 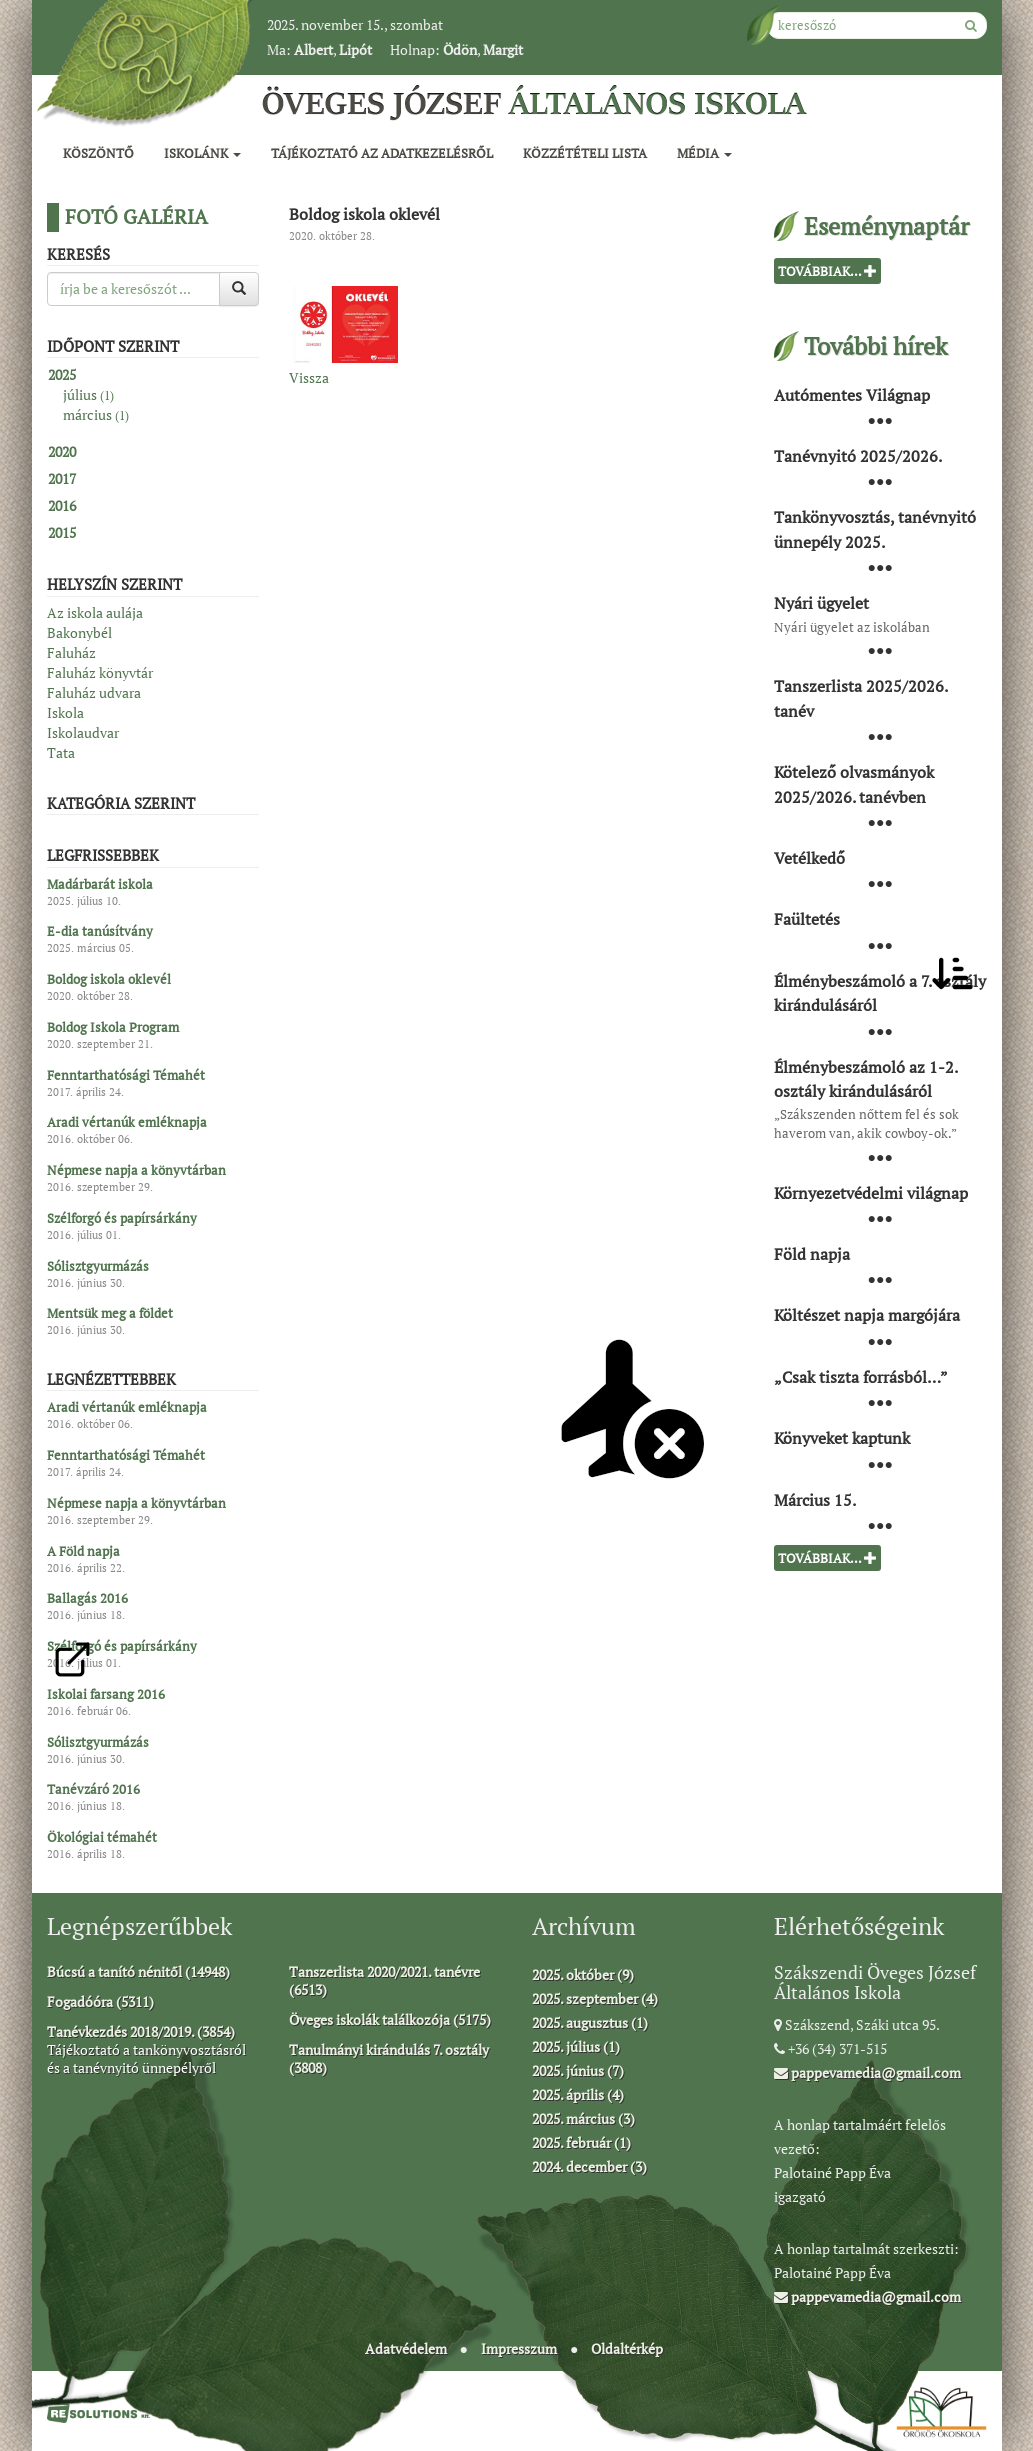 What do you see at coordinates (952, 973) in the screenshot?
I see `sort items in descending order` at bounding box center [952, 973].